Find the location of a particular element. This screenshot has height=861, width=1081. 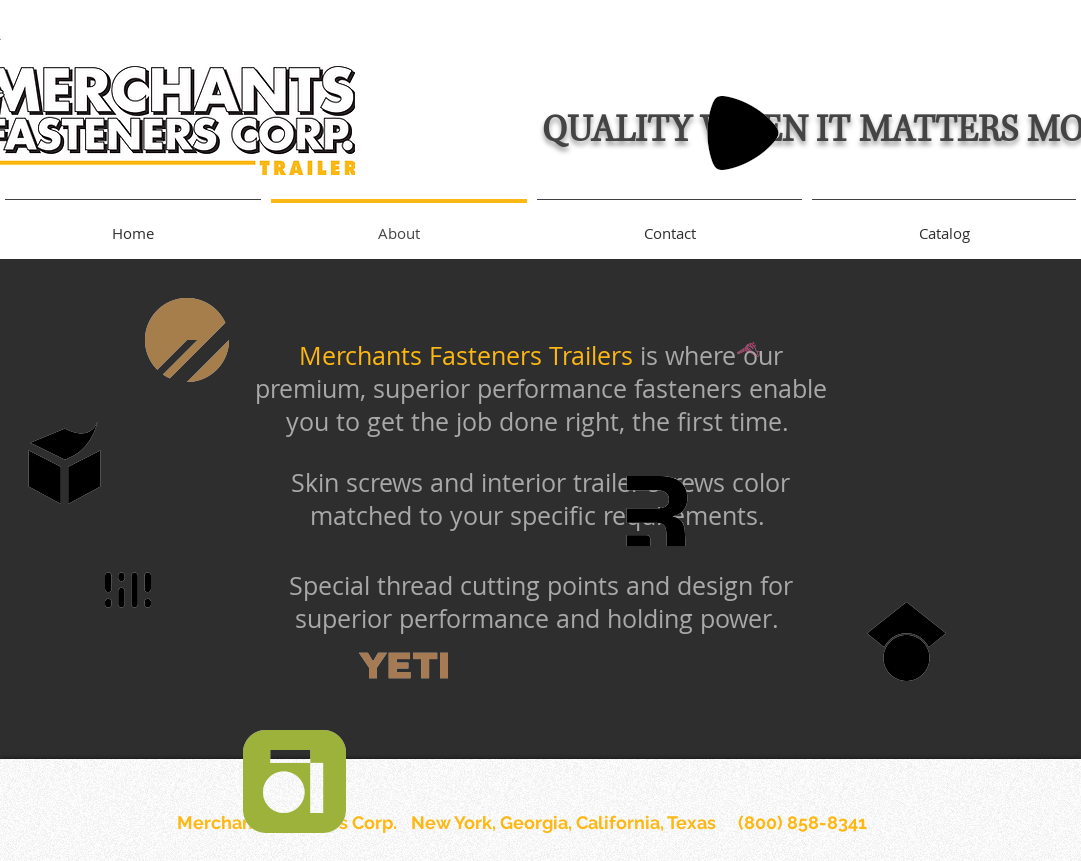

semantic web technology or linked data services is located at coordinates (64, 462).